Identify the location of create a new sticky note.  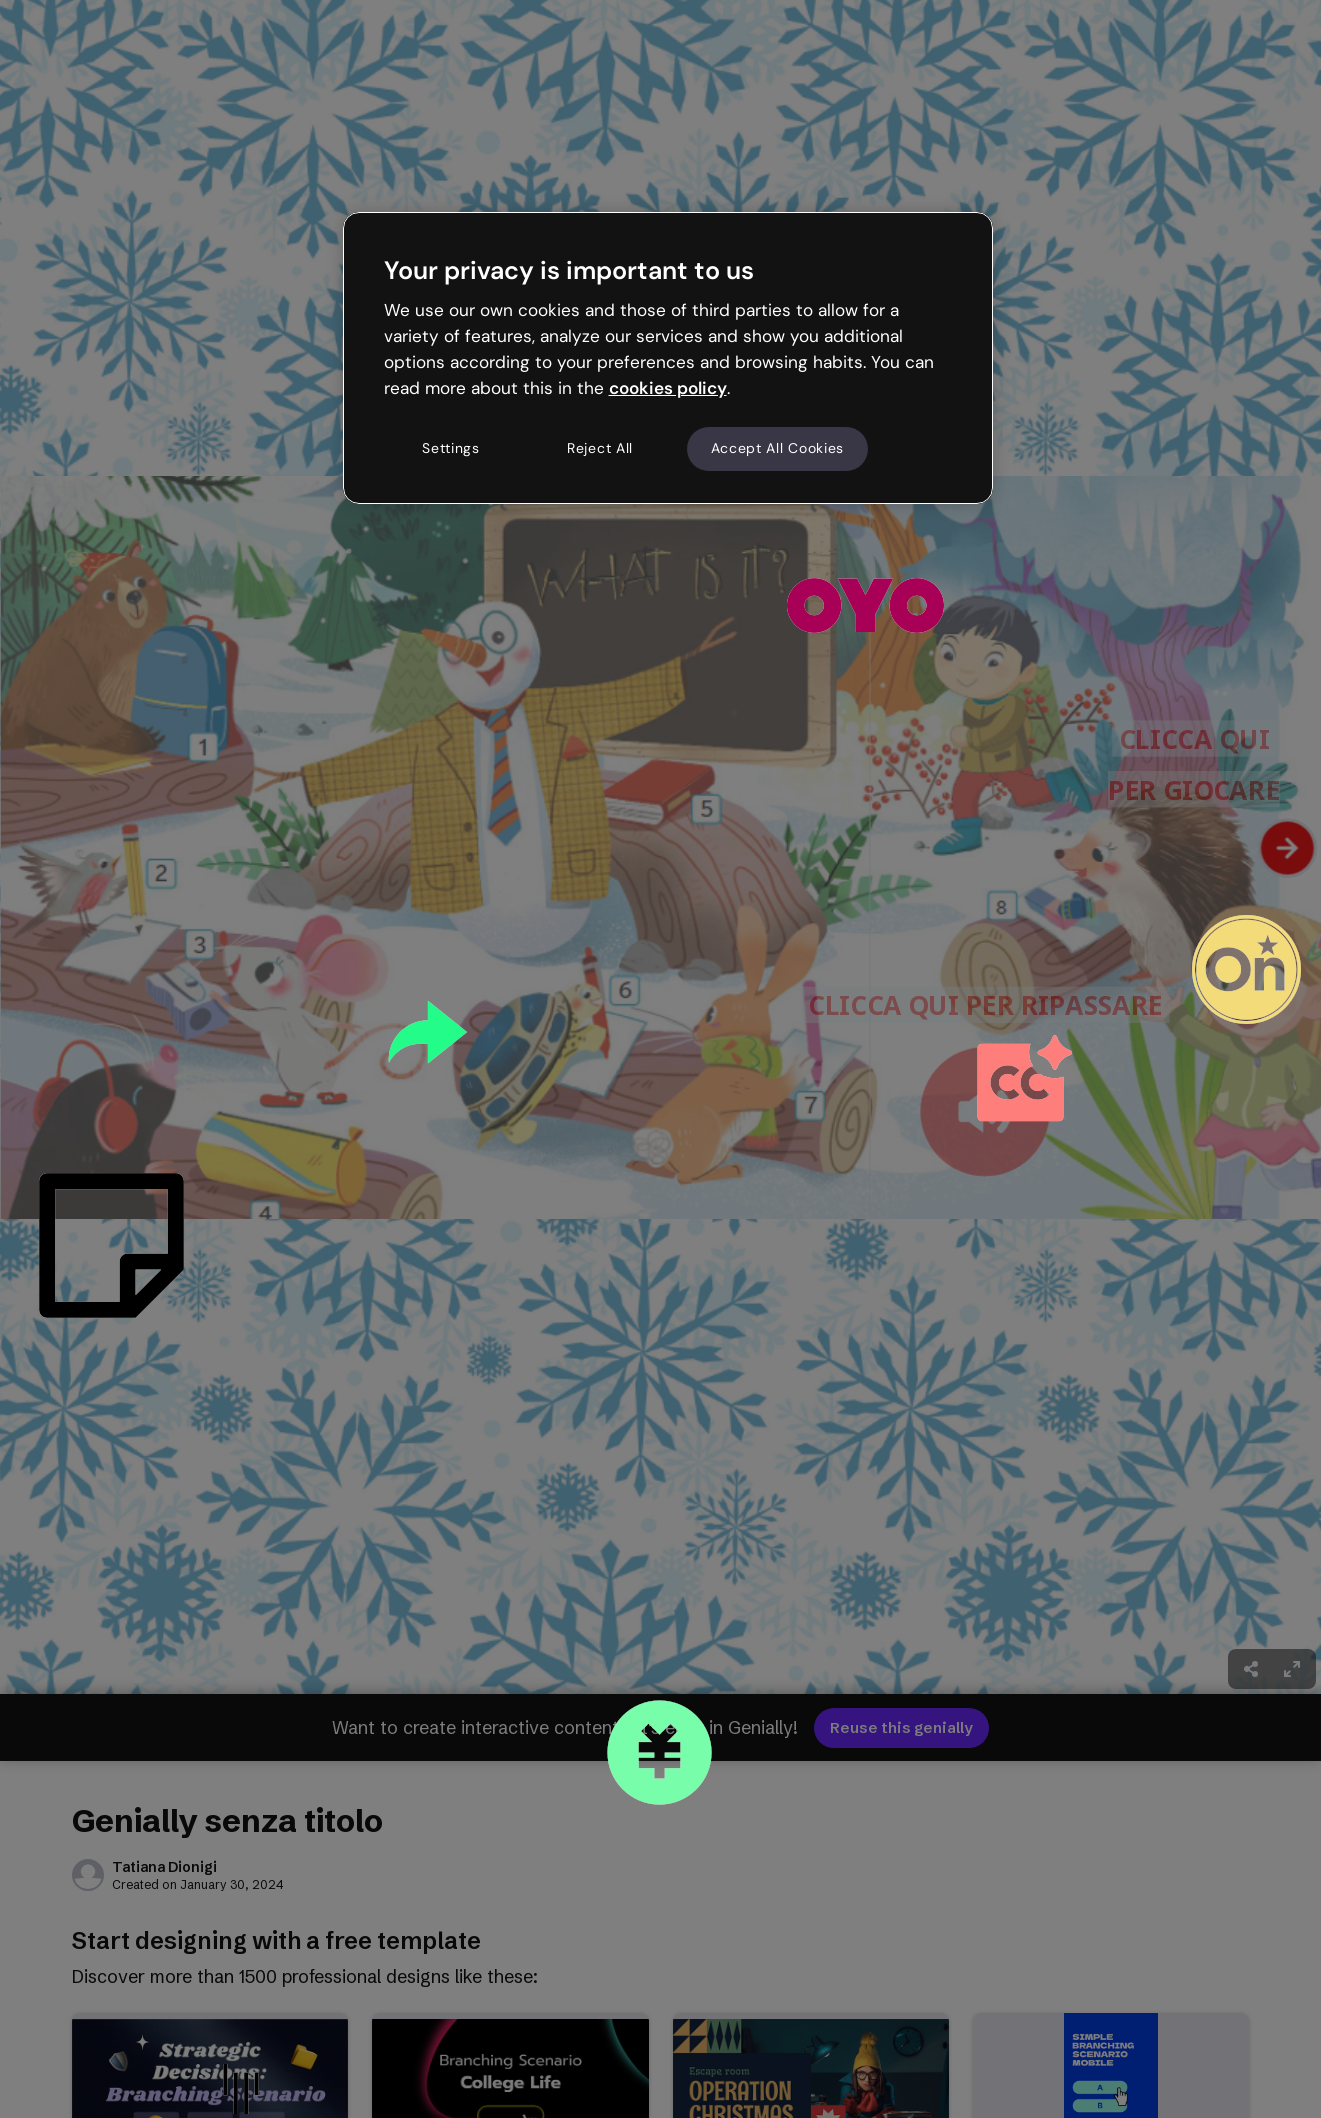
(111, 1245).